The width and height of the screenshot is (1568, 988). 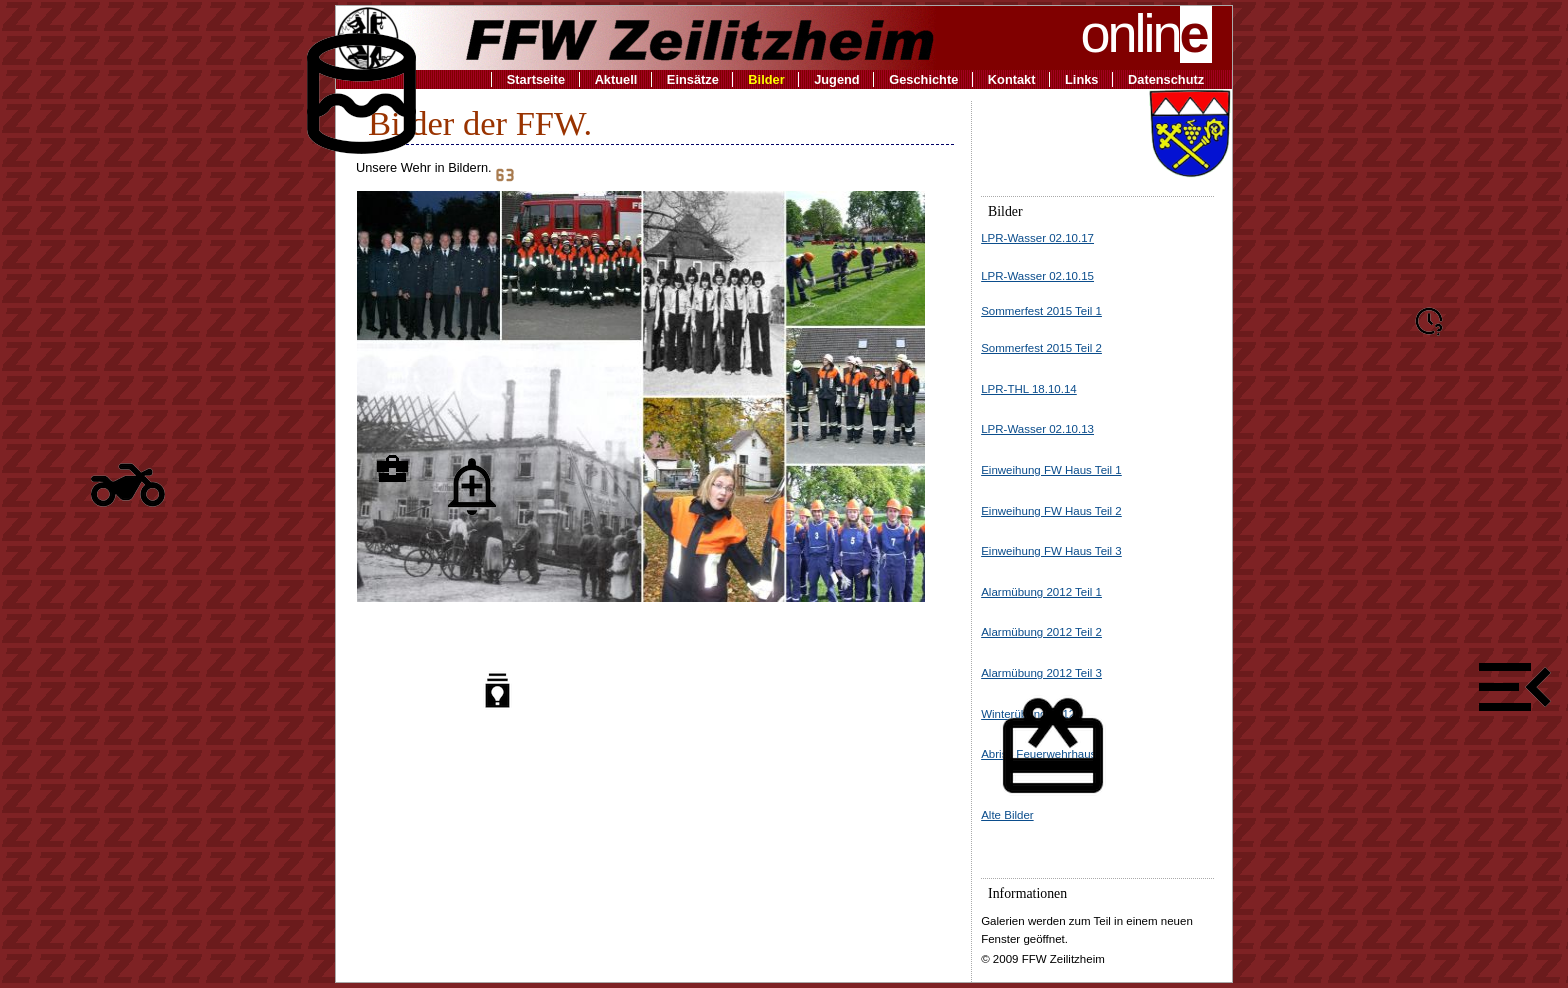 I want to click on view gift card balance, so click(x=1053, y=748).